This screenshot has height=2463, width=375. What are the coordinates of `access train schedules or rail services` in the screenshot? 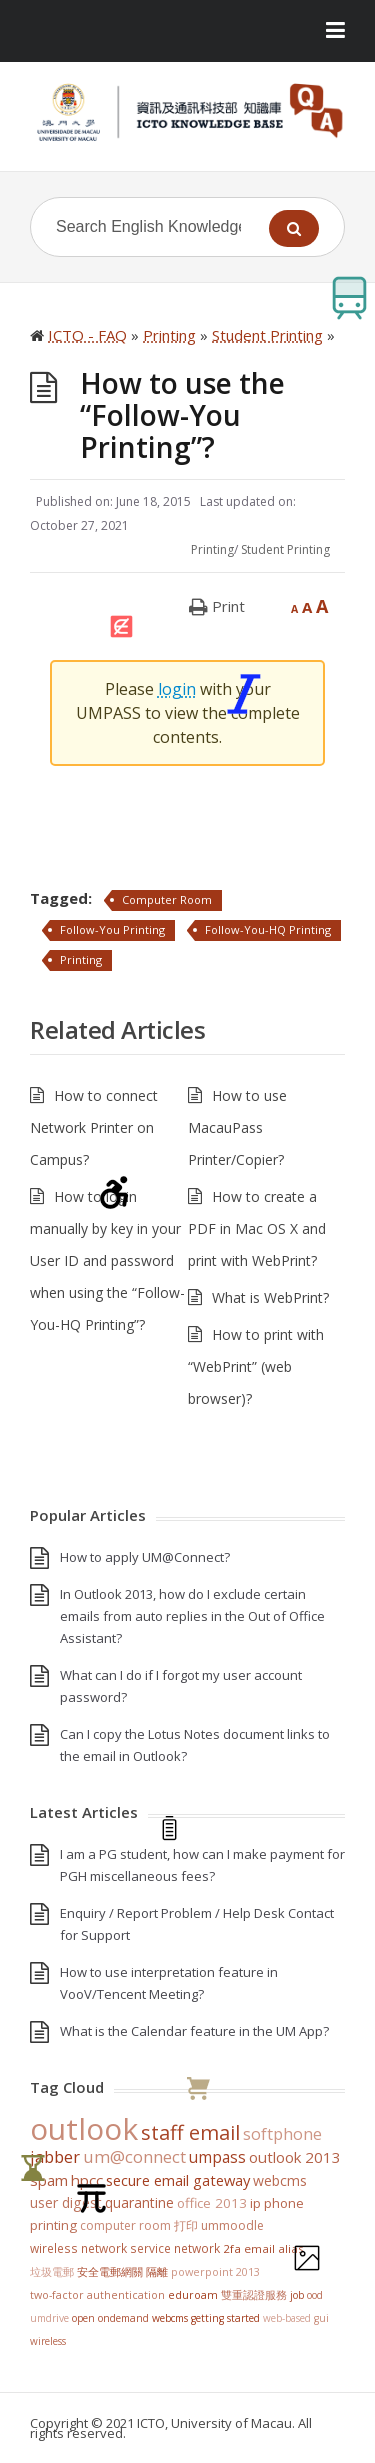 It's located at (349, 296).